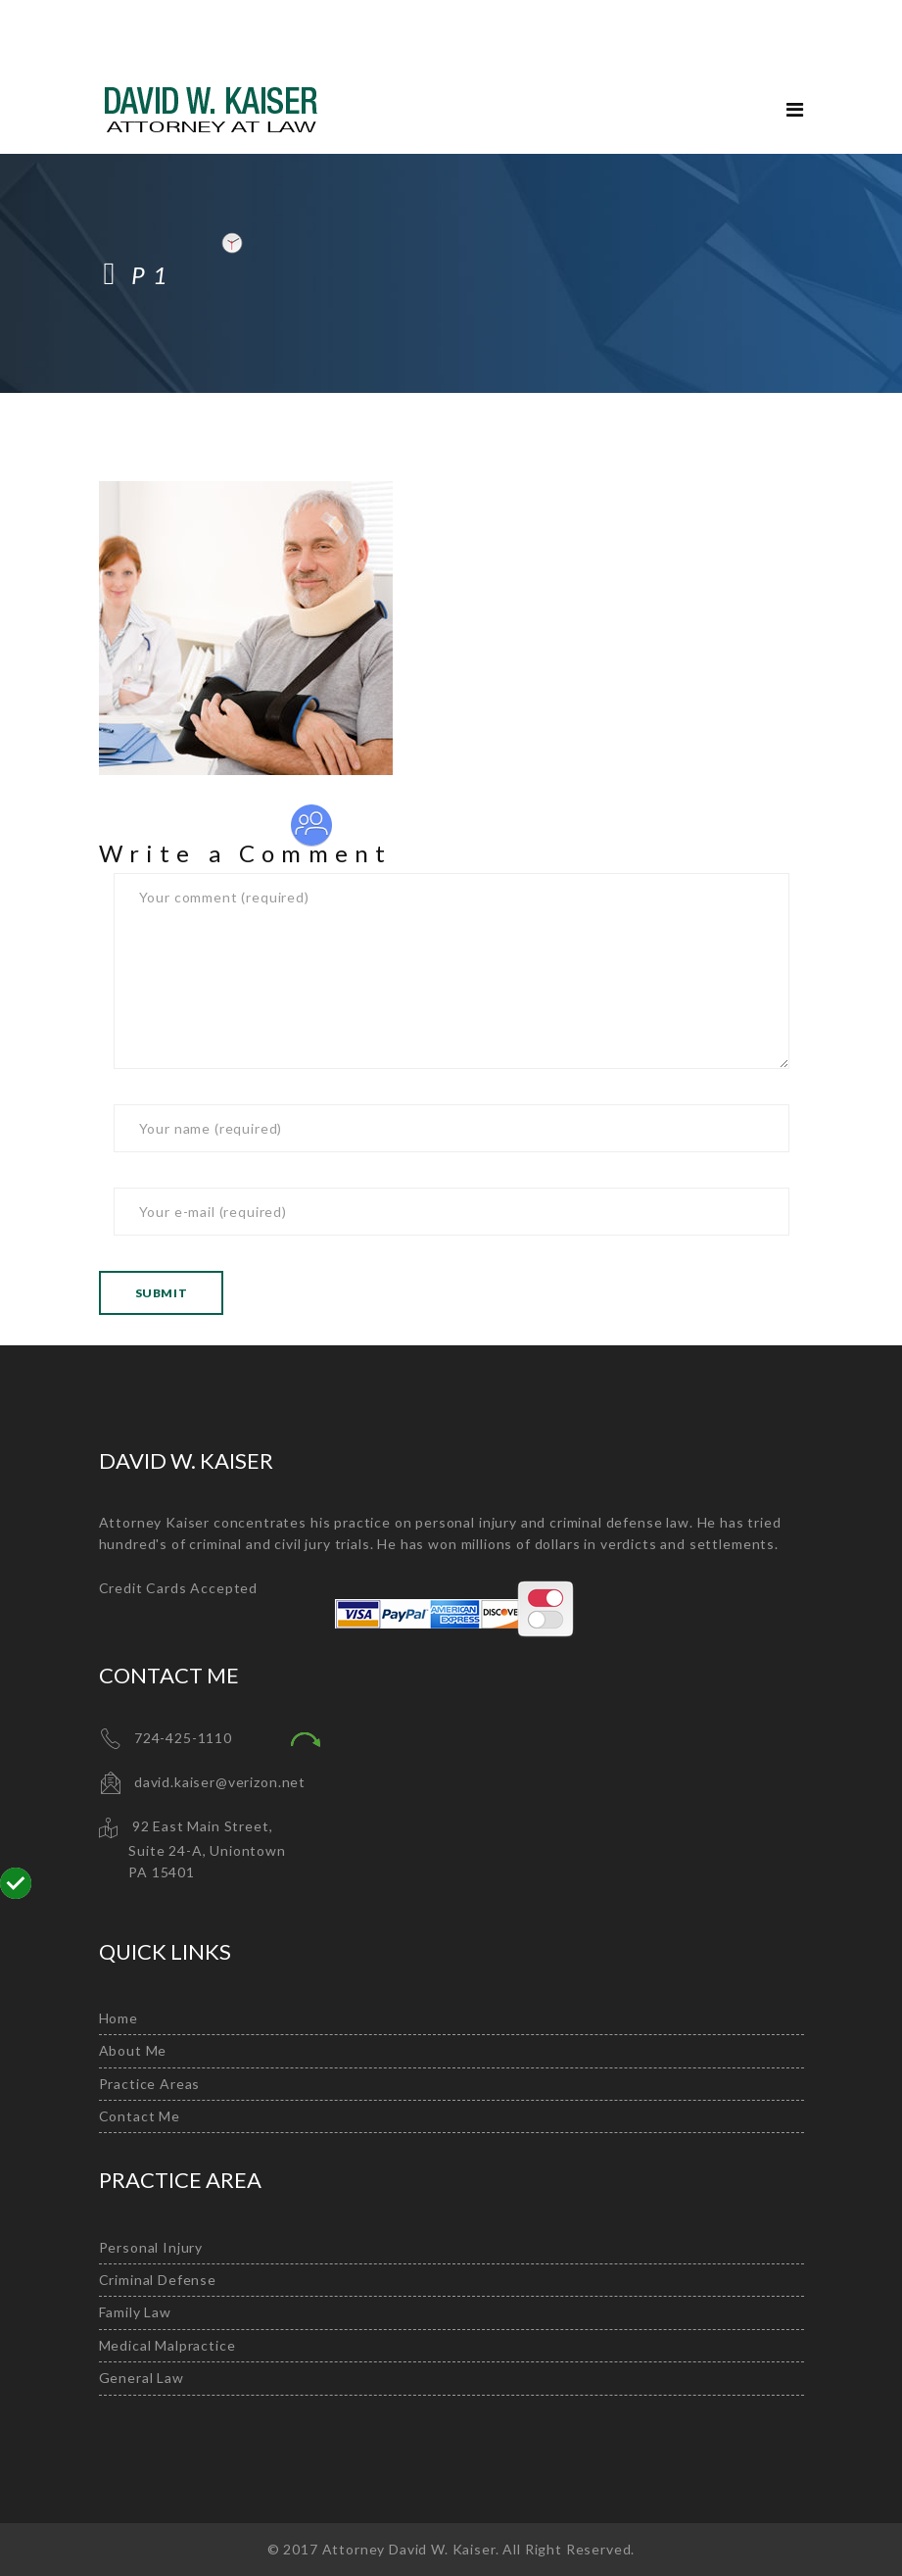  Describe the element at coordinates (305, 1739) in the screenshot. I see `redo the last undone action` at that location.